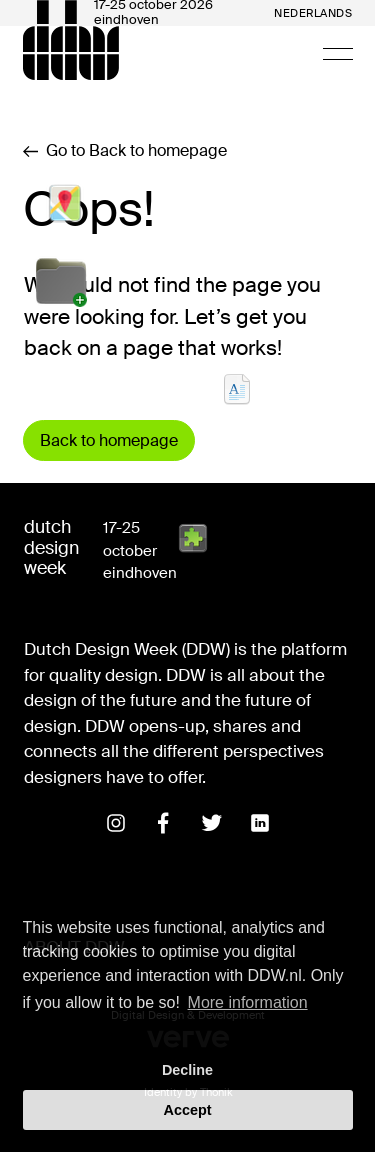 The height and width of the screenshot is (1152, 375). I want to click on a geo+json geographic data file, so click(65, 203).